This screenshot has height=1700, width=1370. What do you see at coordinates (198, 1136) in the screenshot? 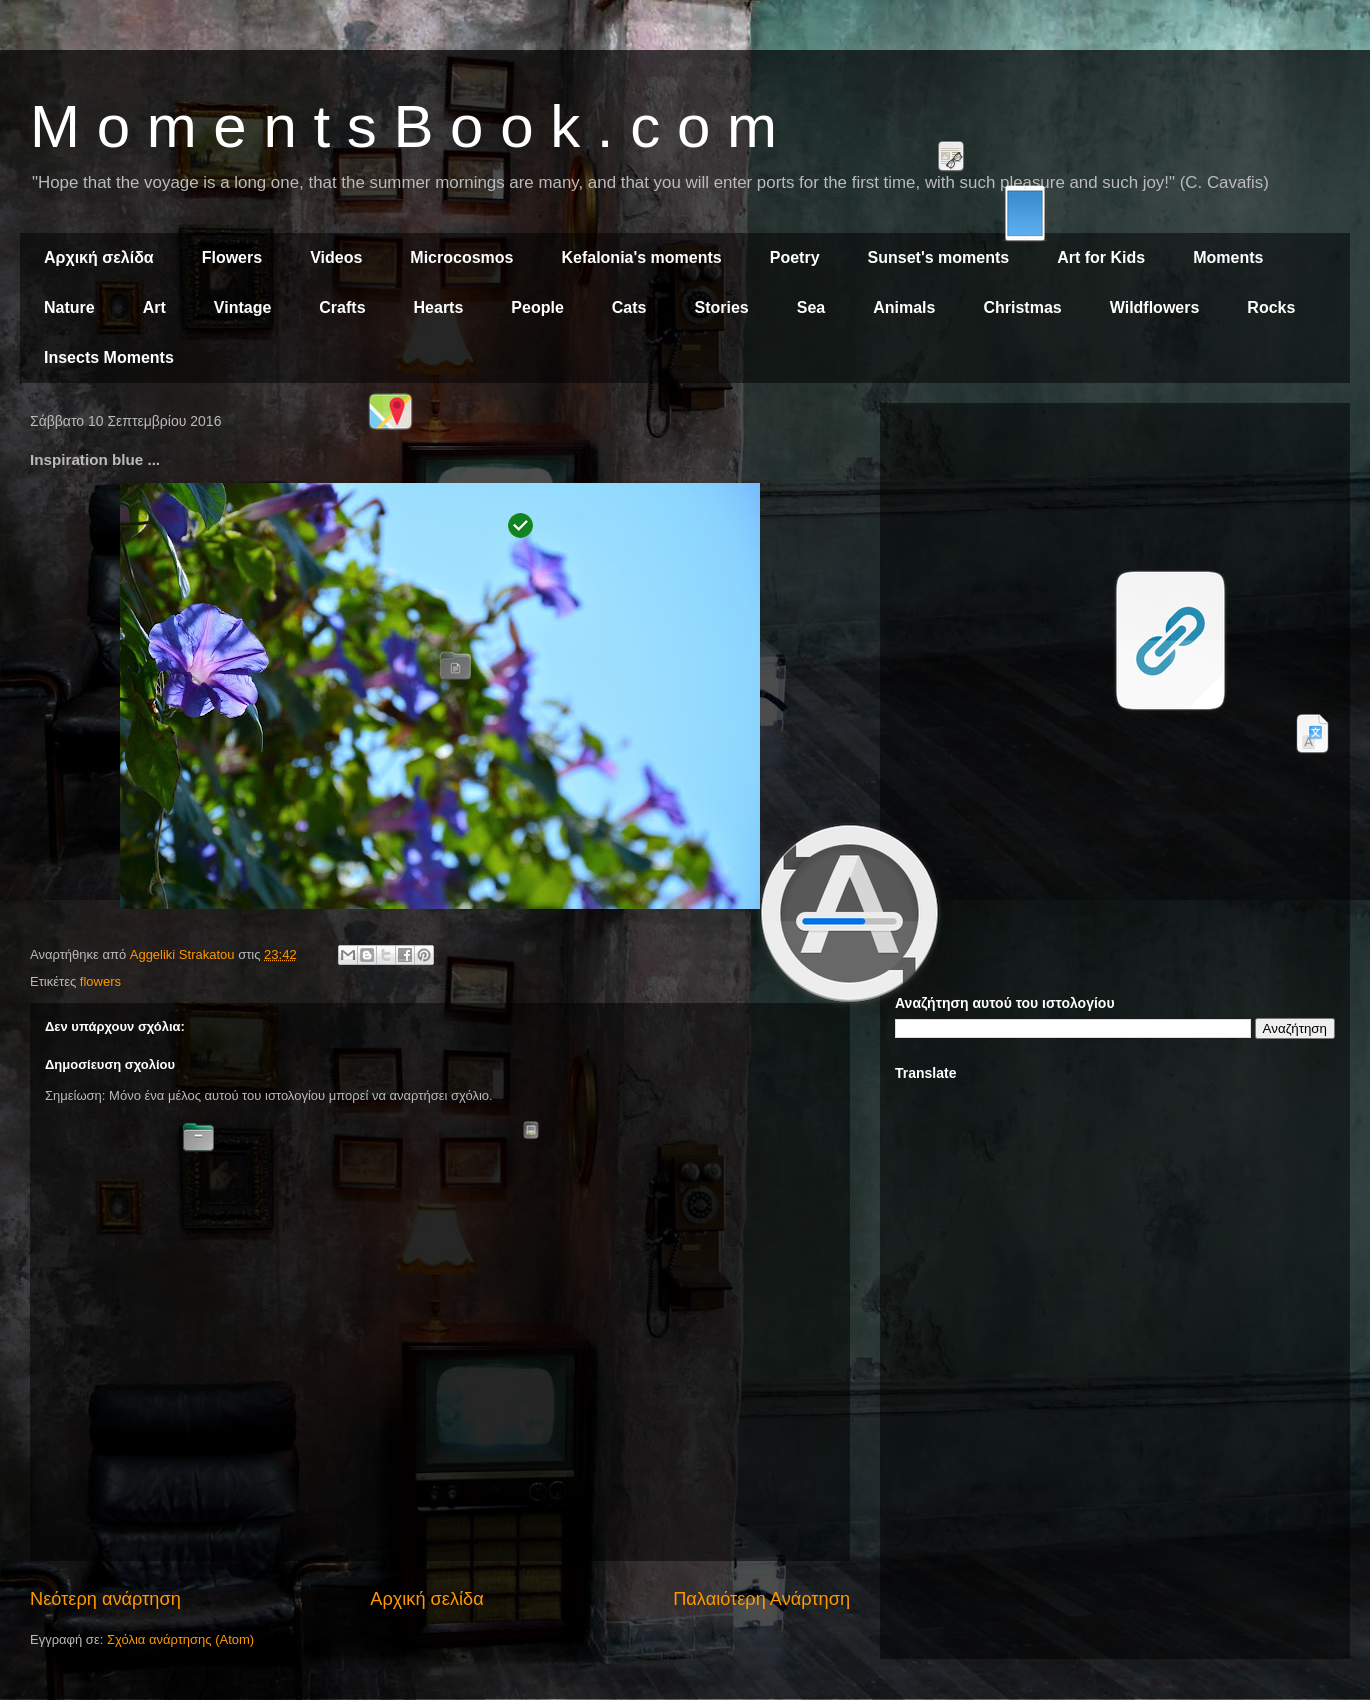
I see `open the file manager` at bounding box center [198, 1136].